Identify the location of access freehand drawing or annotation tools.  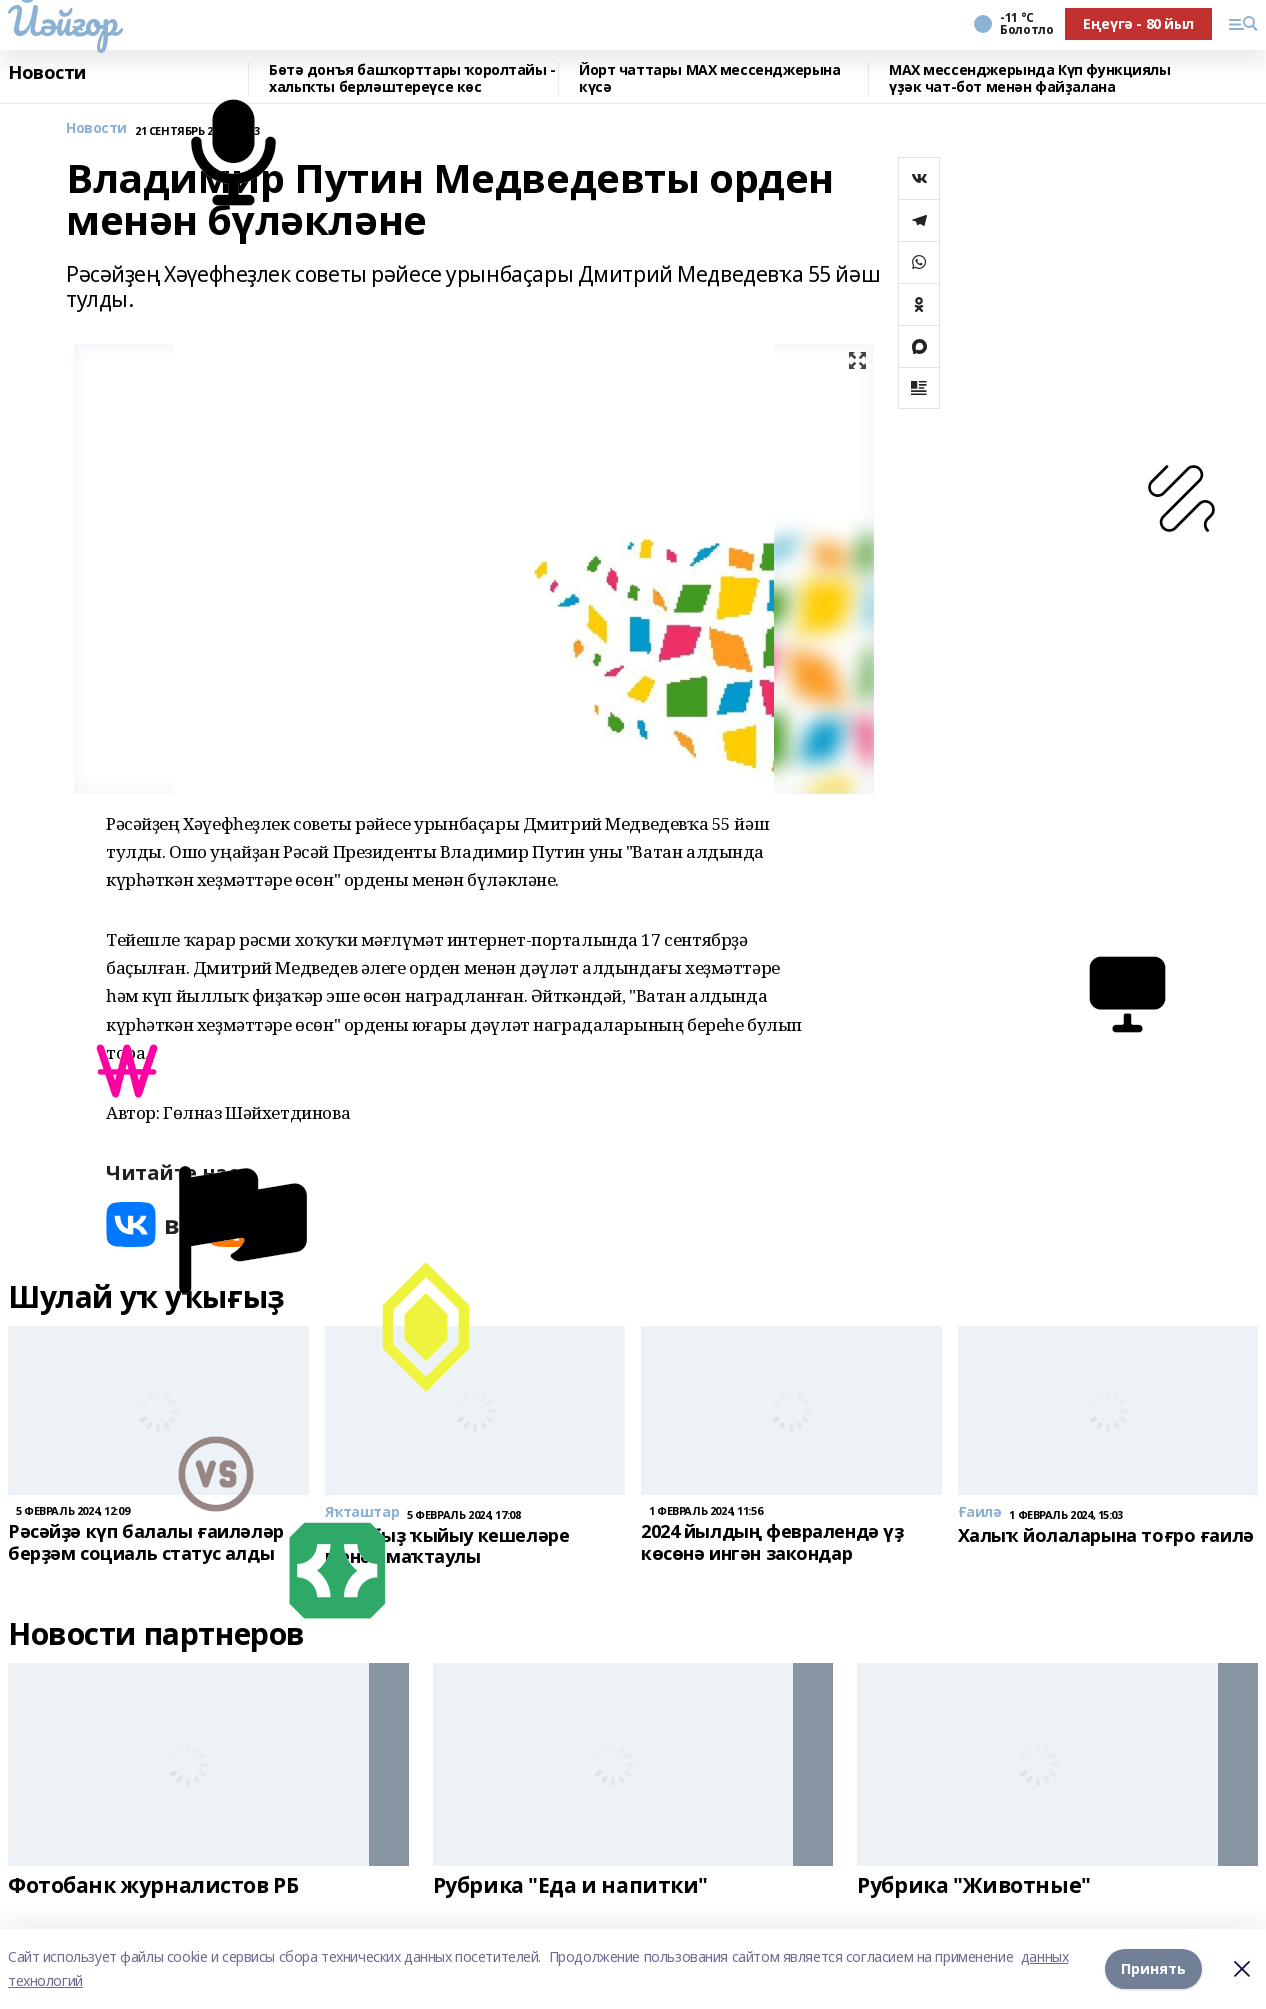
(1181, 498).